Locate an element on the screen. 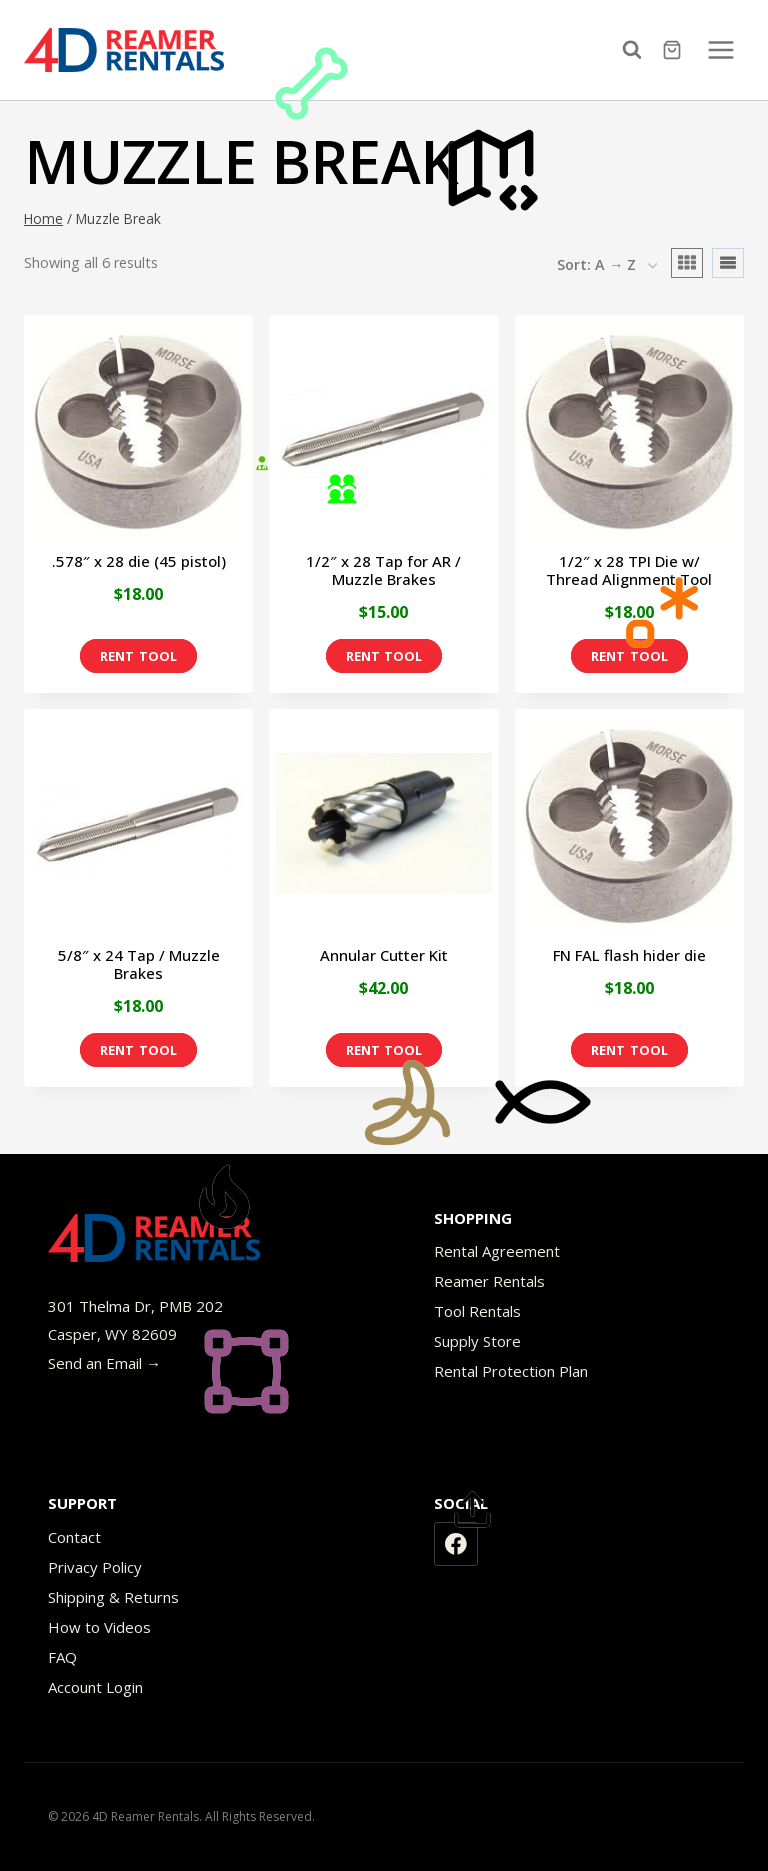  access regular expression search options is located at coordinates (661, 612).